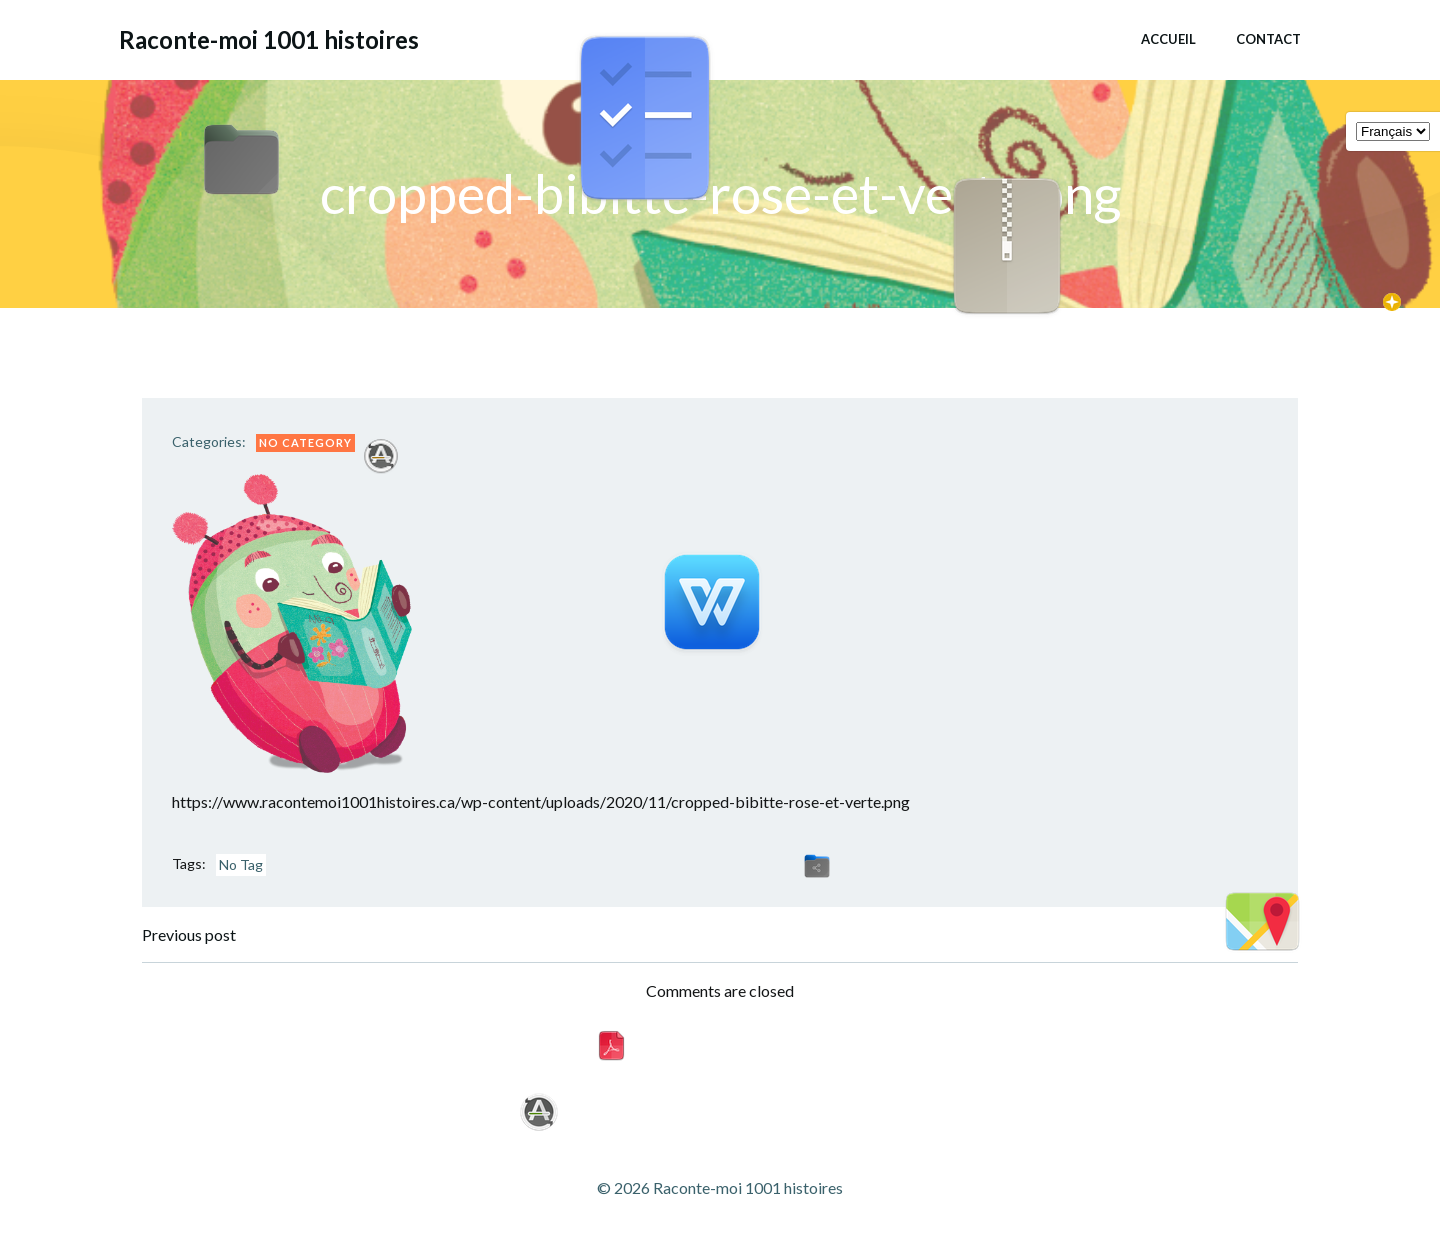 The height and width of the screenshot is (1247, 1440). I want to click on open gnome maps application, so click(1262, 921).